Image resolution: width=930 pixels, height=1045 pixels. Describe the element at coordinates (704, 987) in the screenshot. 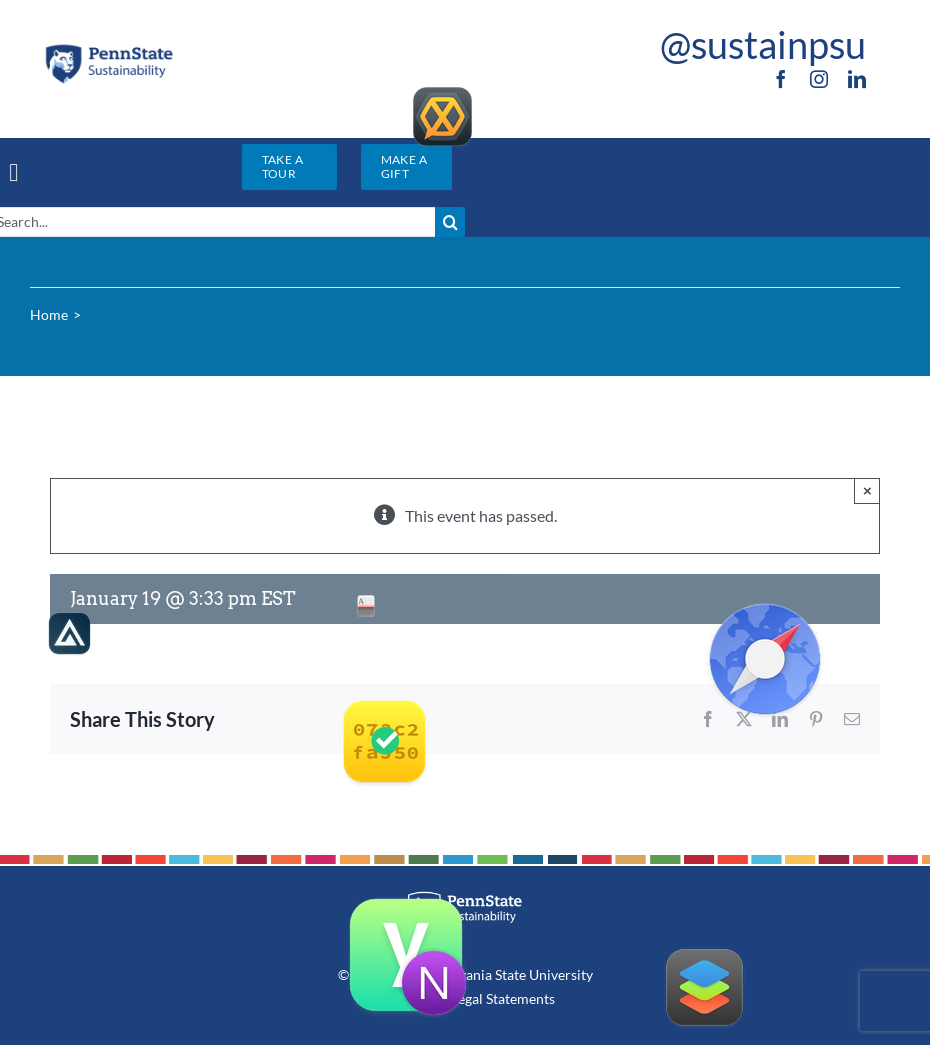

I see `open the ASC app` at that location.